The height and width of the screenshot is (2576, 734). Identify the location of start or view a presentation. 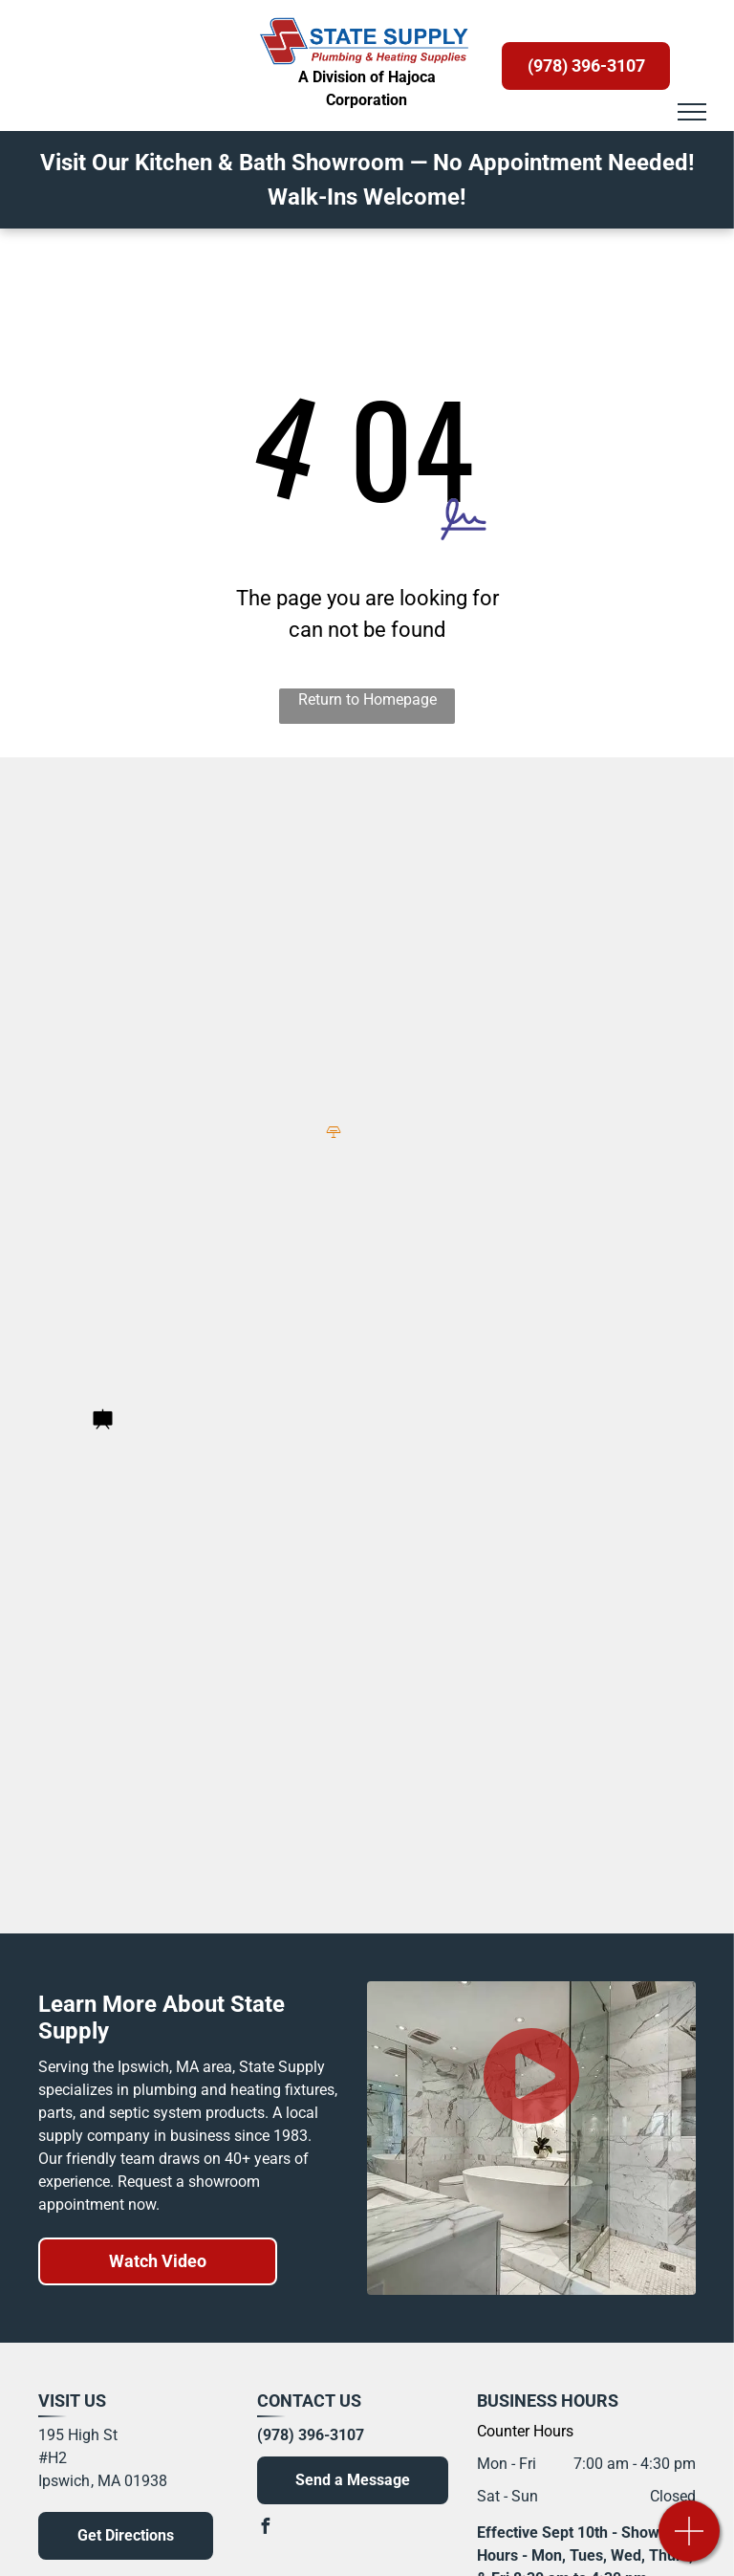
(102, 1419).